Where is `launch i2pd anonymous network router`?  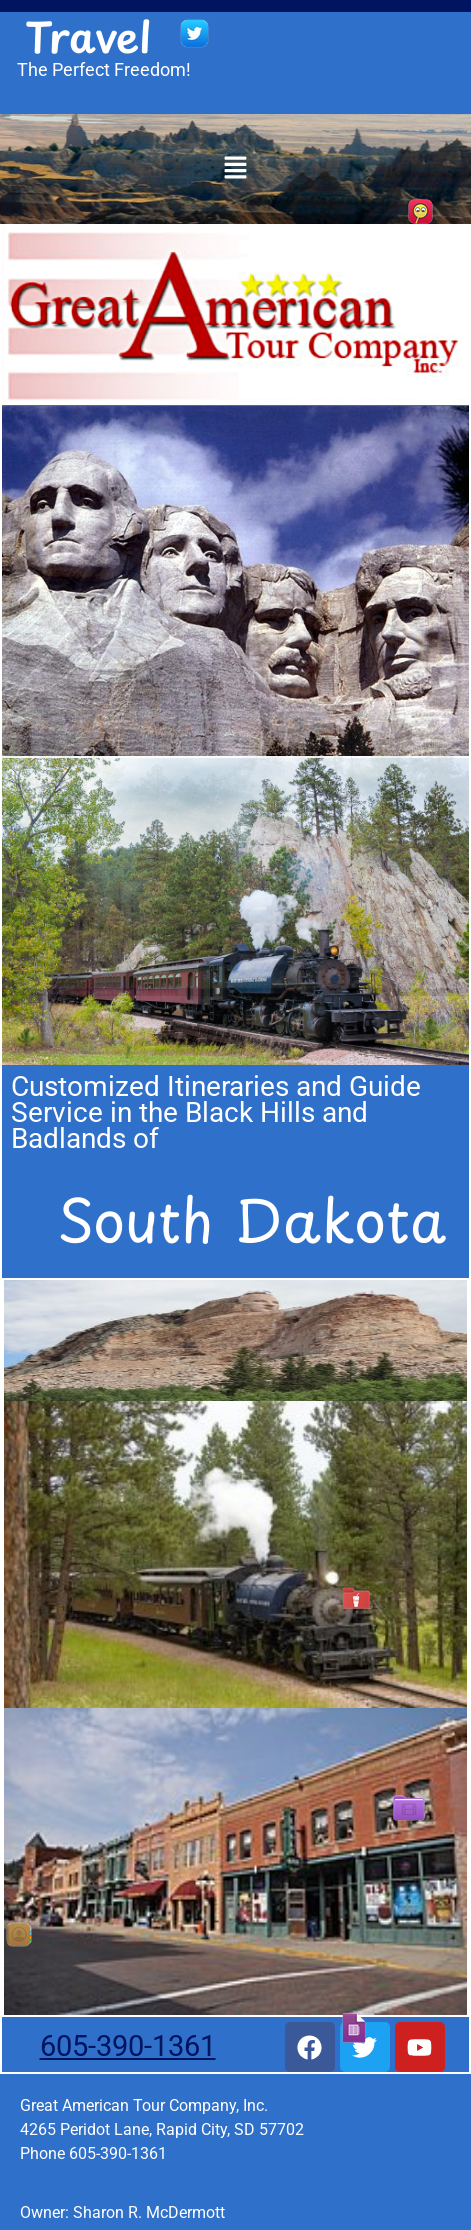 launch i2pd anonymous network router is located at coordinates (420, 211).